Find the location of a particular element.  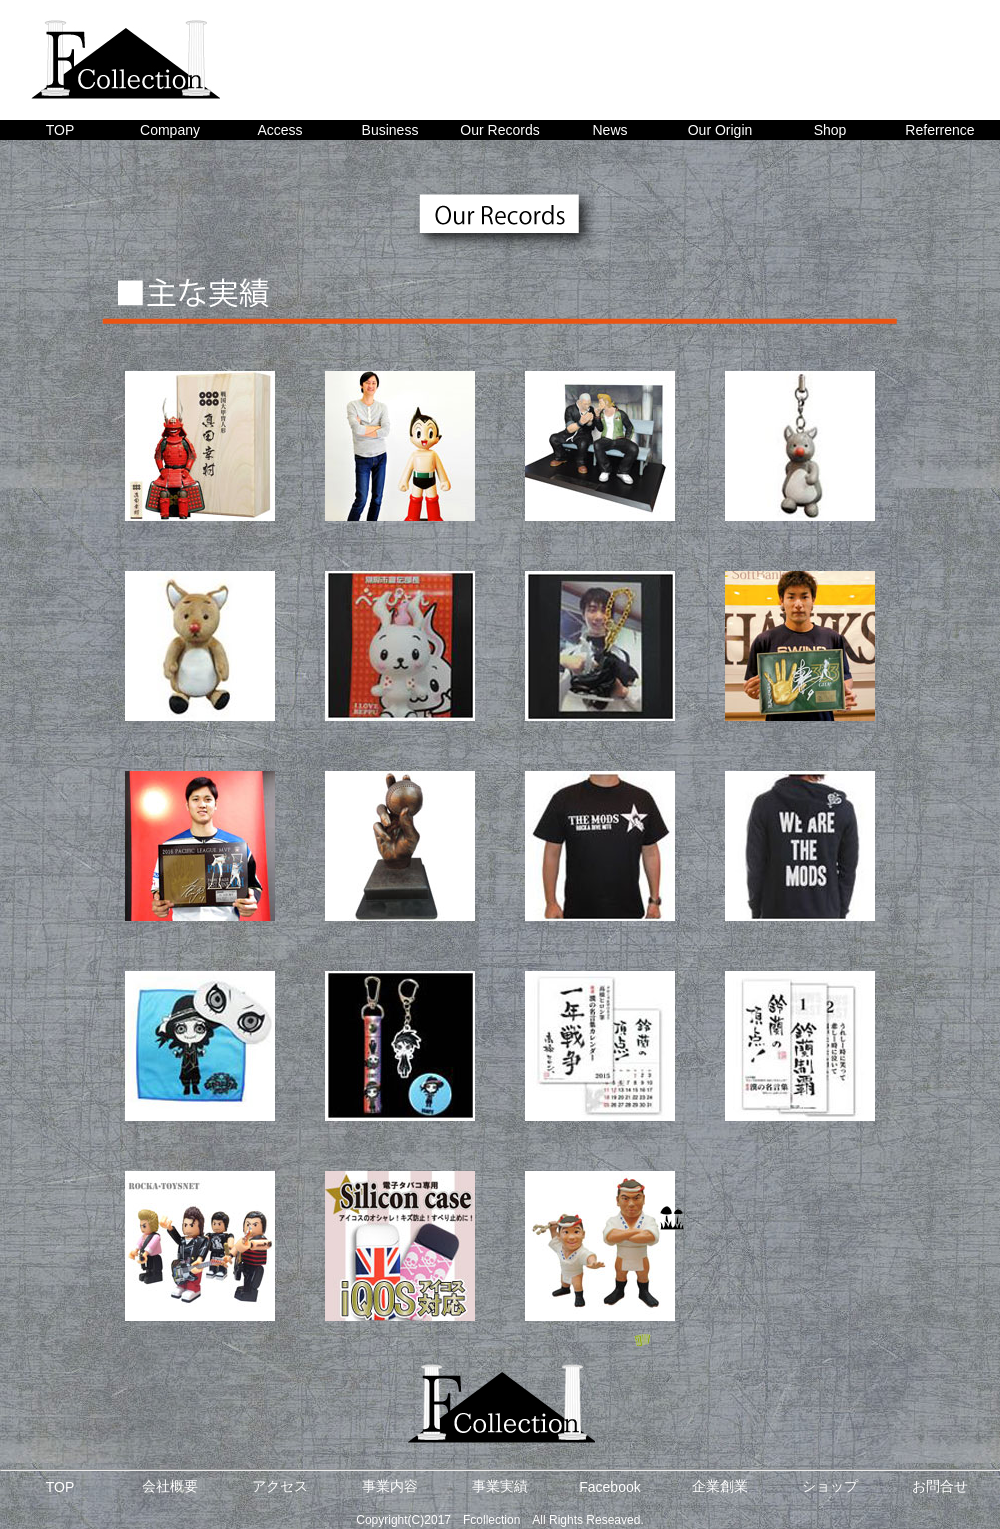

forage for mushrooms in the wild is located at coordinates (672, 1217).